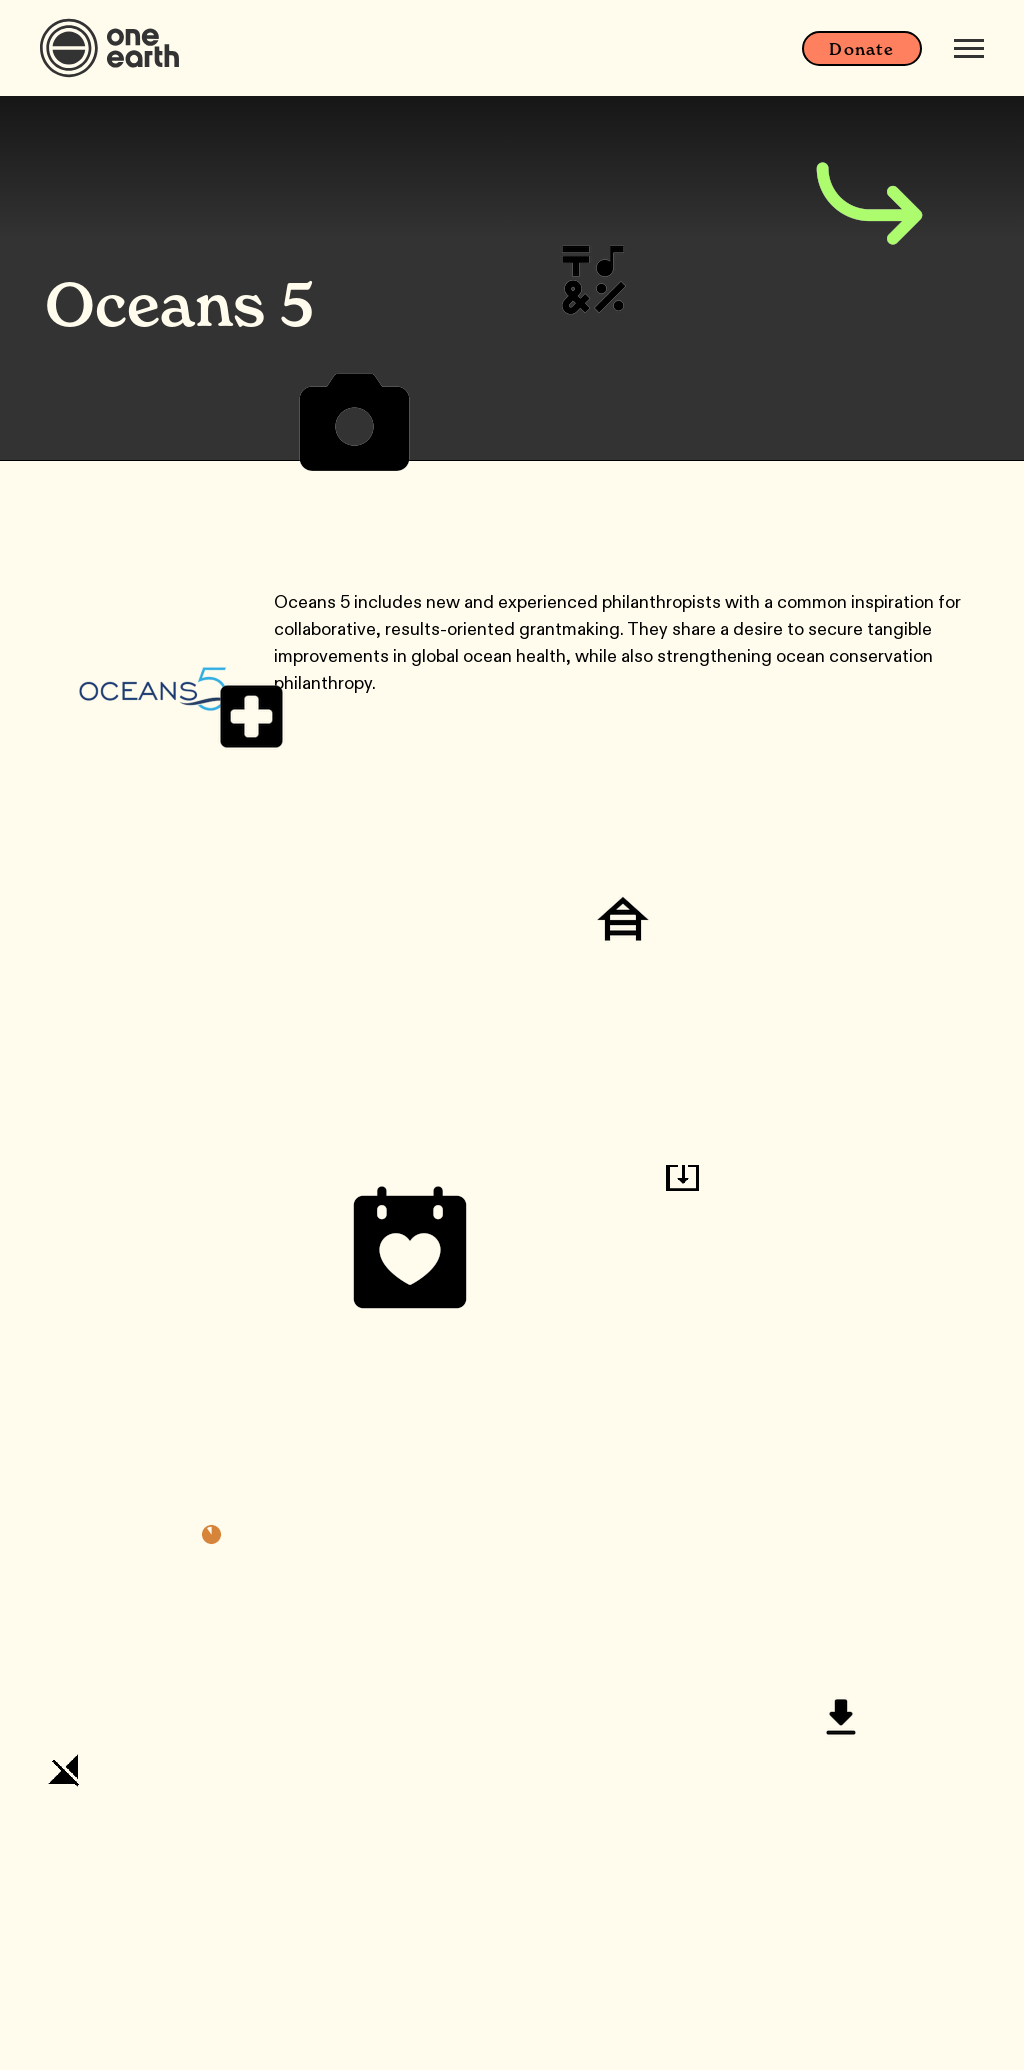  What do you see at coordinates (683, 1178) in the screenshot?
I see `download or install a system update` at bounding box center [683, 1178].